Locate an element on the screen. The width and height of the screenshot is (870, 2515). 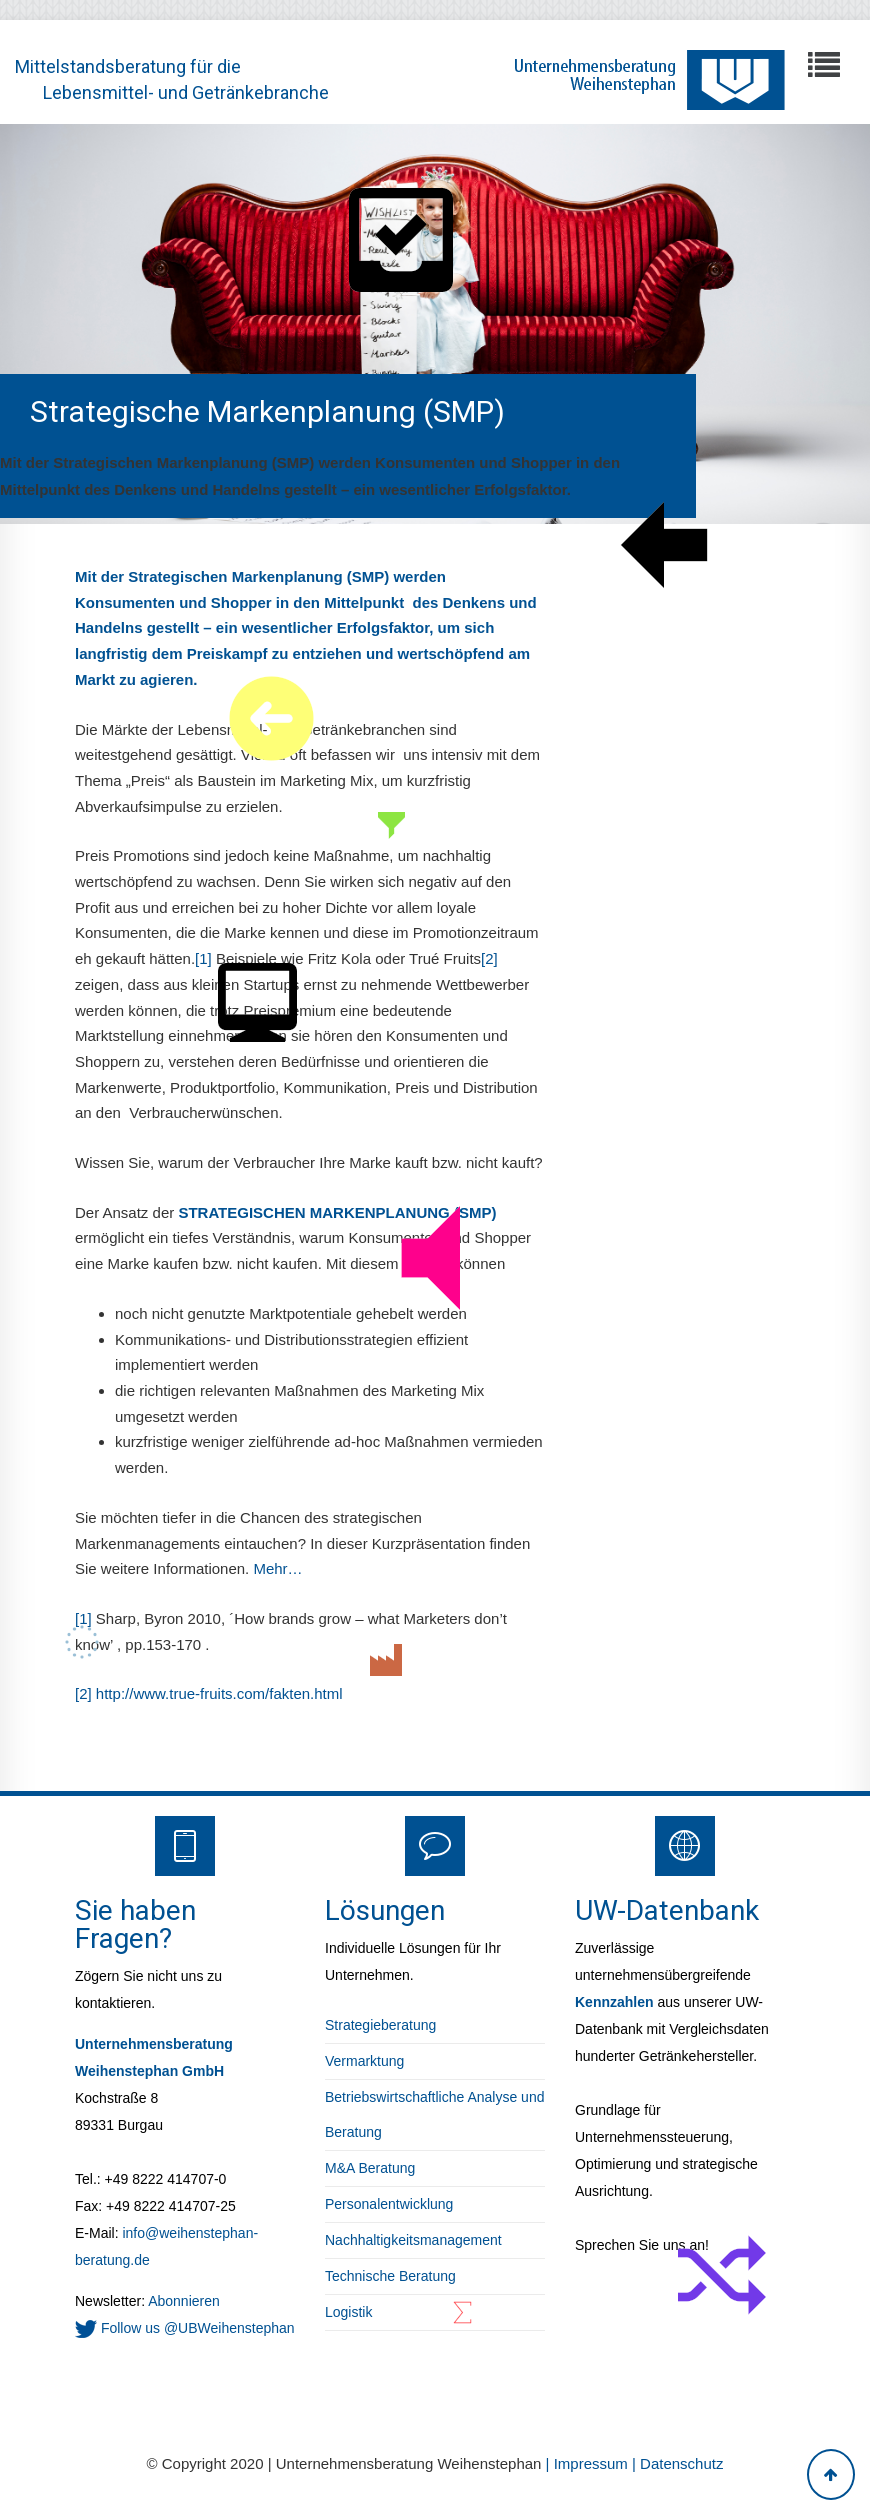
mark all inbox messages as read is located at coordinates (401, 240).